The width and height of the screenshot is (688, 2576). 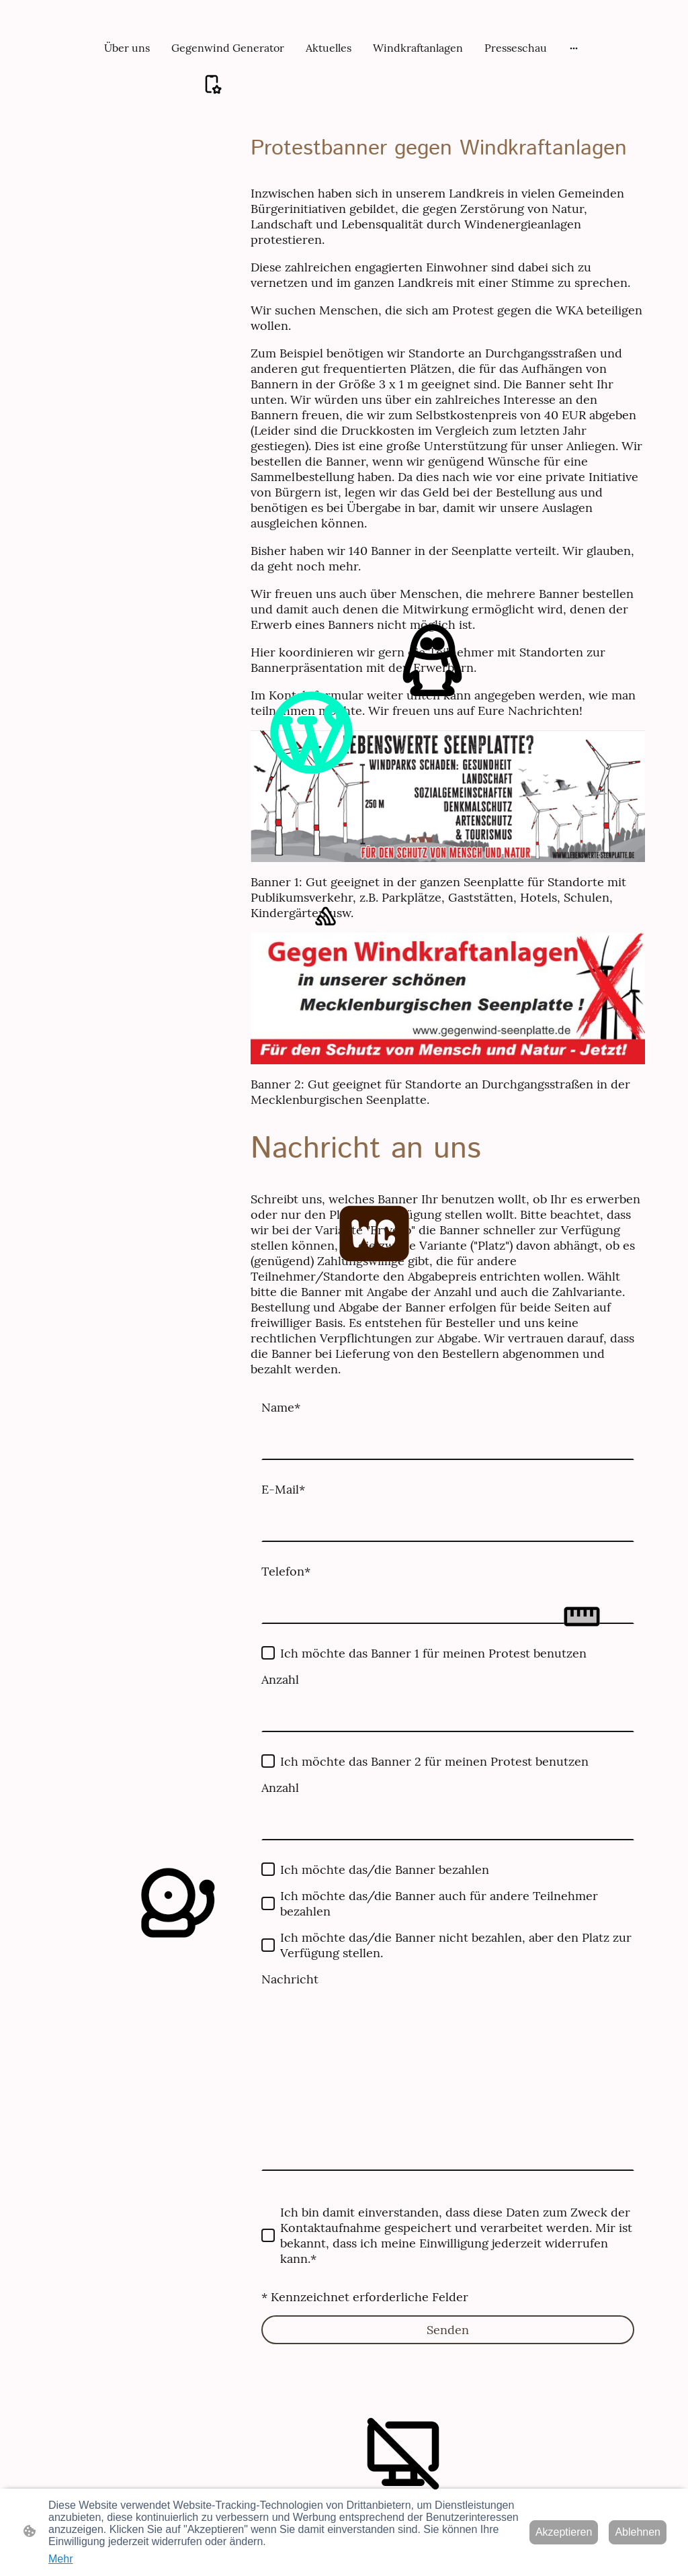 What do you see at coordinates (212, 84) in the screenshot?
I see `mark device as favorite` at bounding box center [212, 84].